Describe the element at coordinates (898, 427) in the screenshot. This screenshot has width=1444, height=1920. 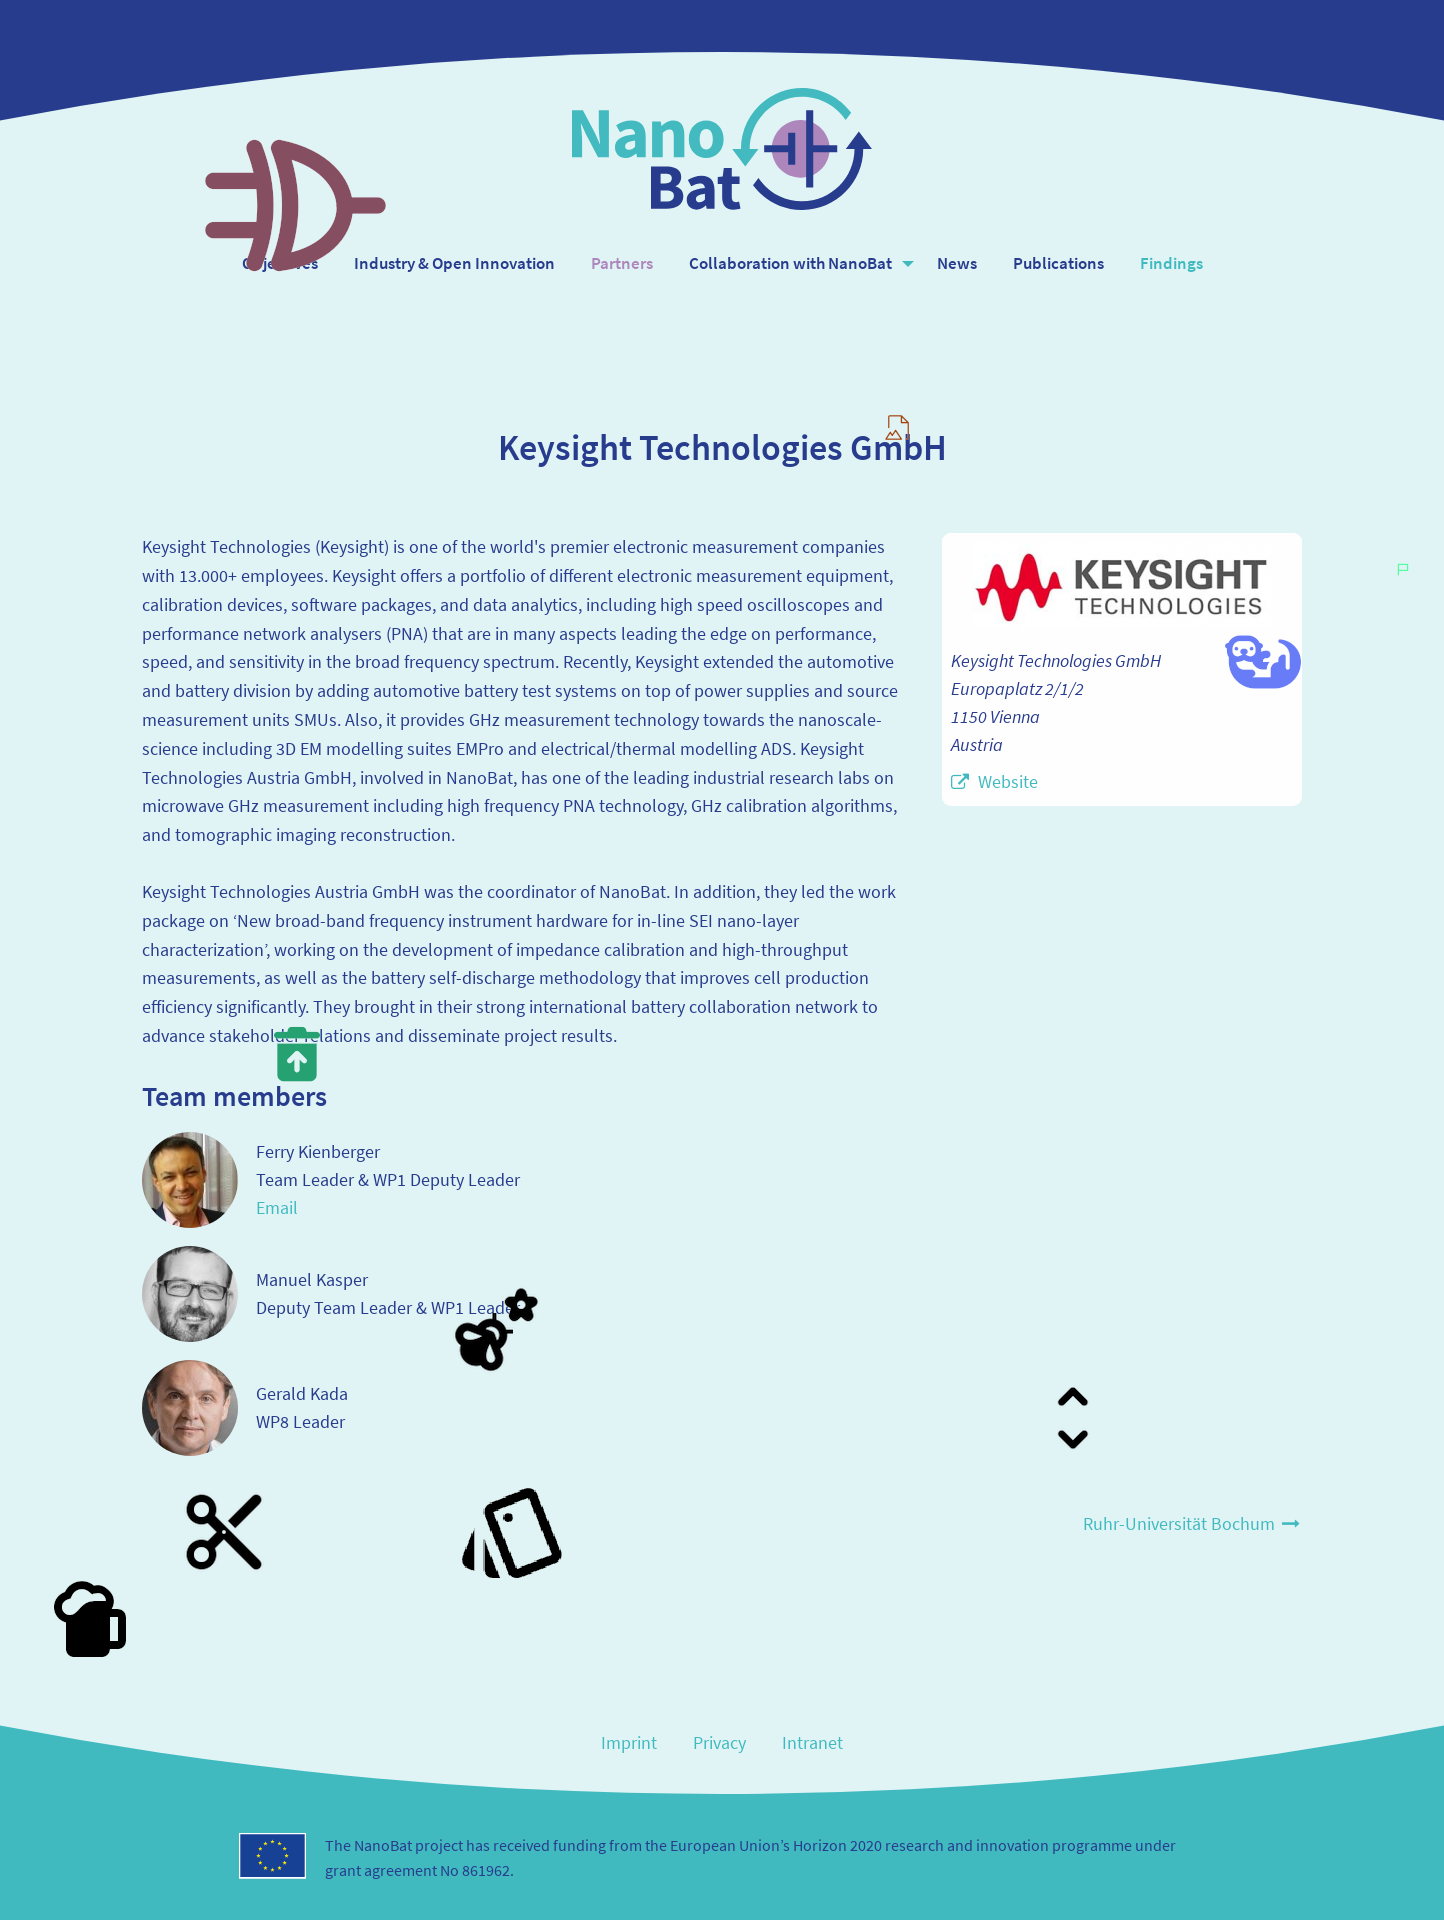
I see `view image file` at that location.